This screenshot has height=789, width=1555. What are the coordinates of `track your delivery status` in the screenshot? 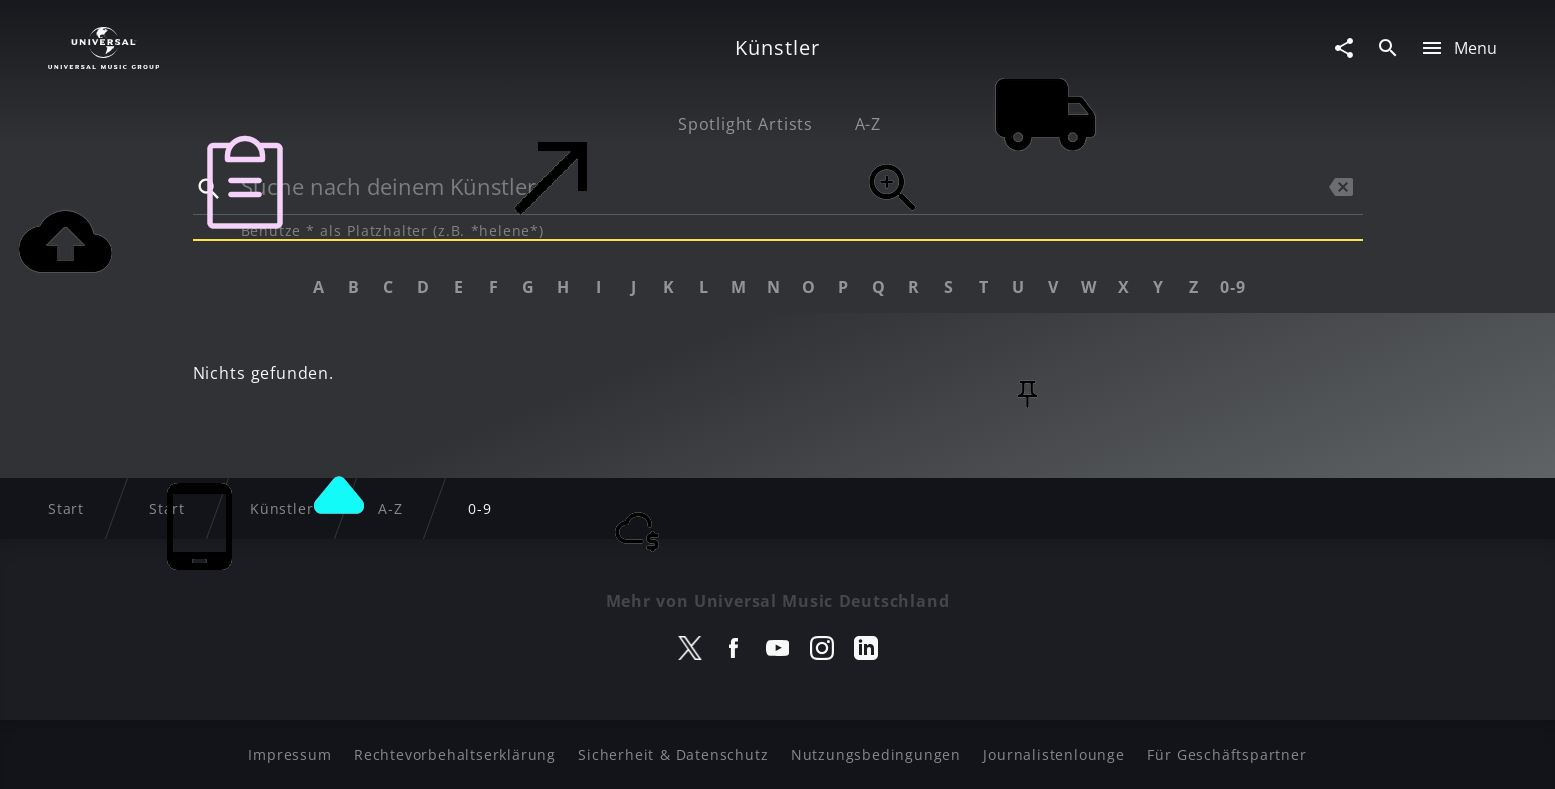 It's located at (1045, 114).